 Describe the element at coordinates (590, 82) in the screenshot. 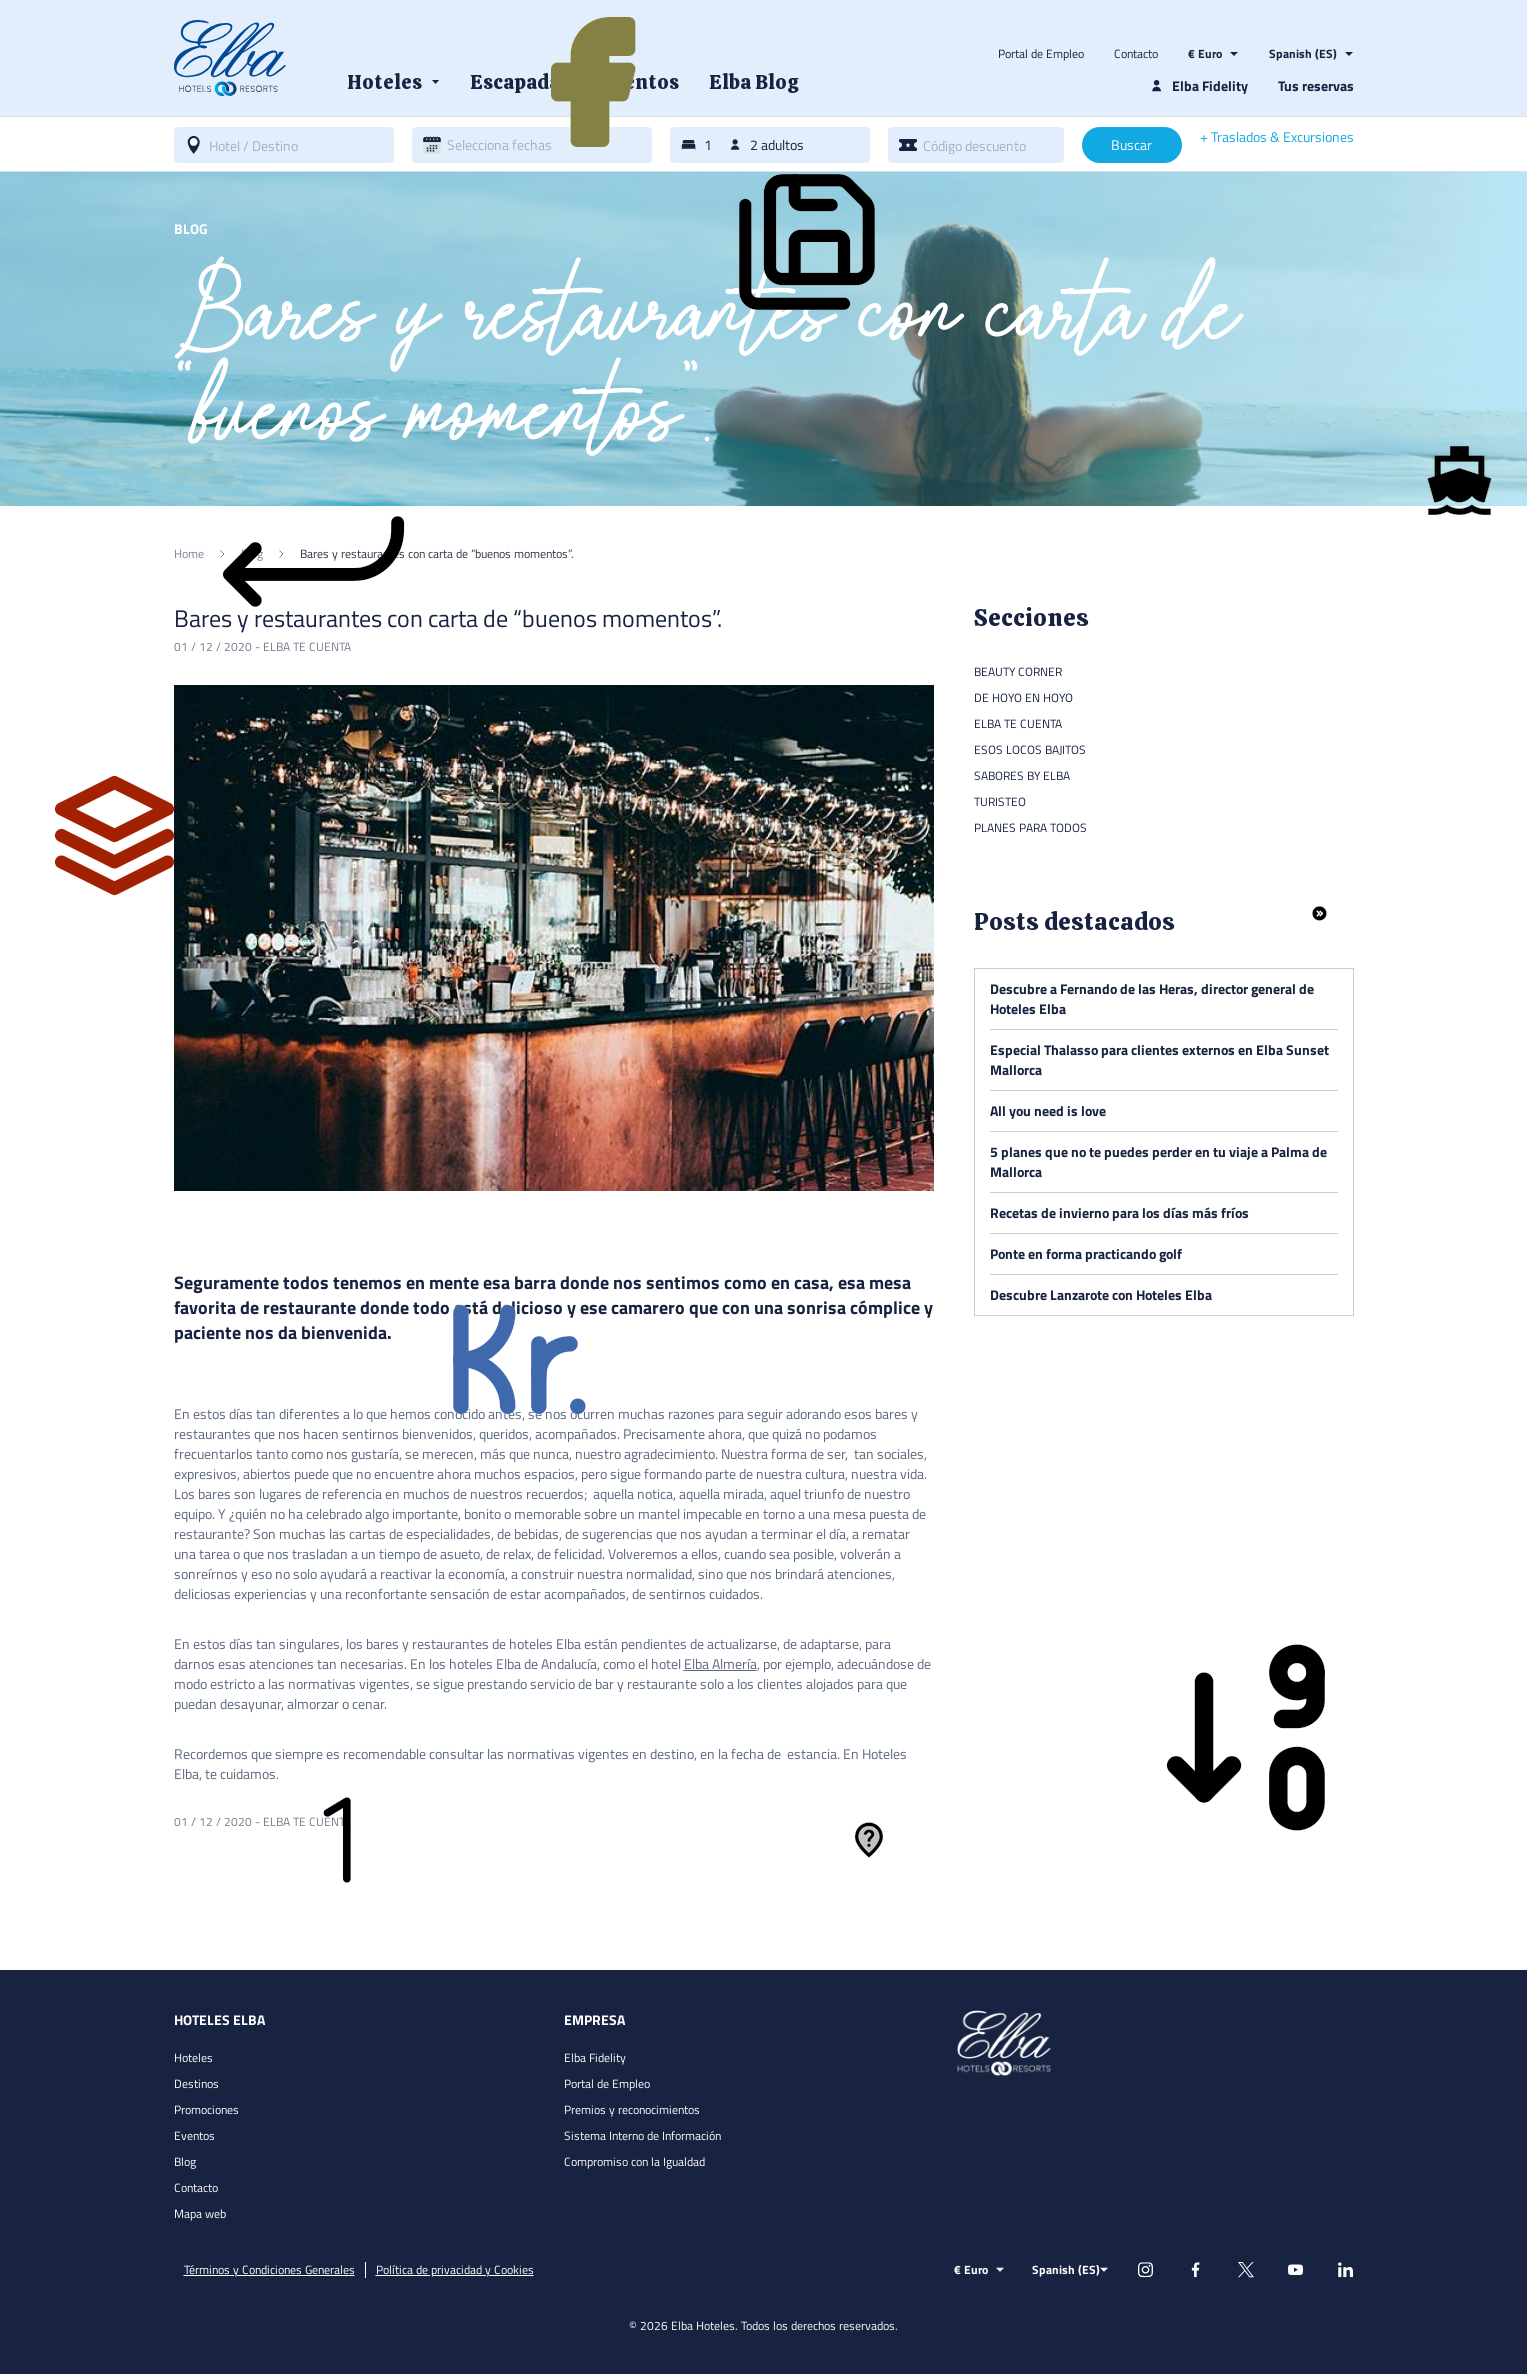

I see `connect with Facebook` at that location.